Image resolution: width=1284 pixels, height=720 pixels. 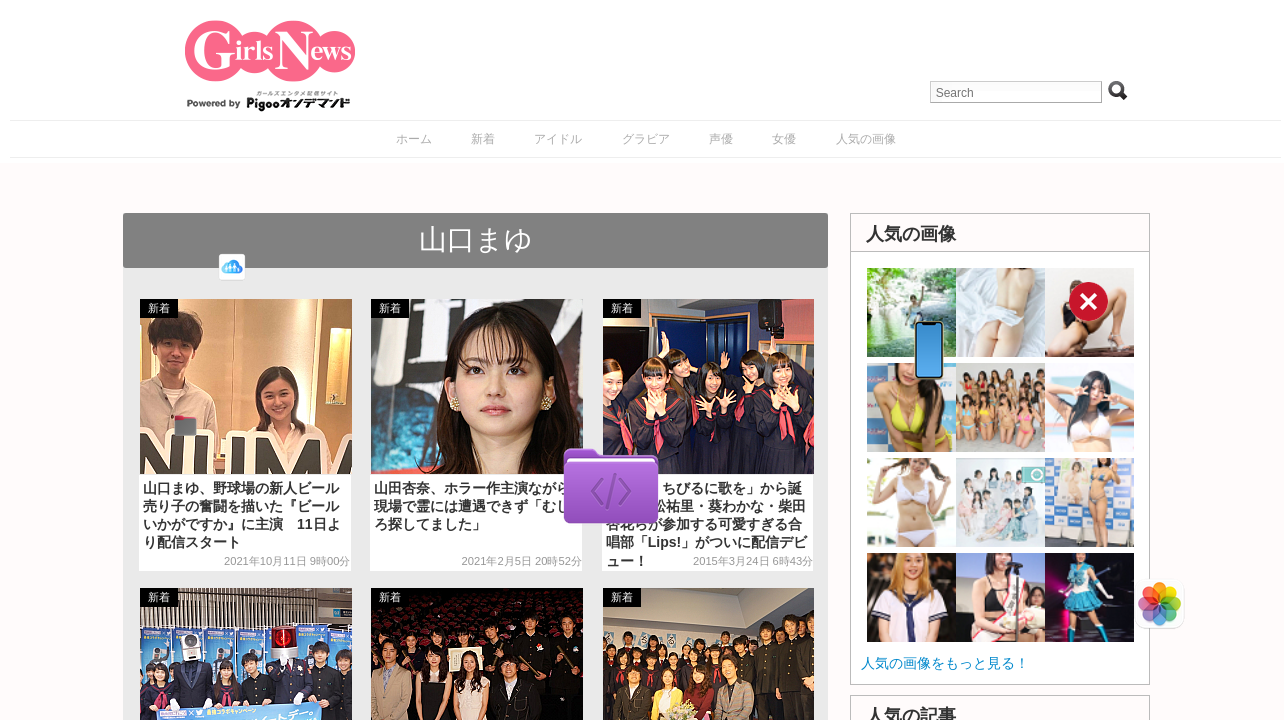 What do you see at coordinates (1033, 470) in the screenshot?
I see `iPod shuffle device connected` at bounding box center [1033, 470].